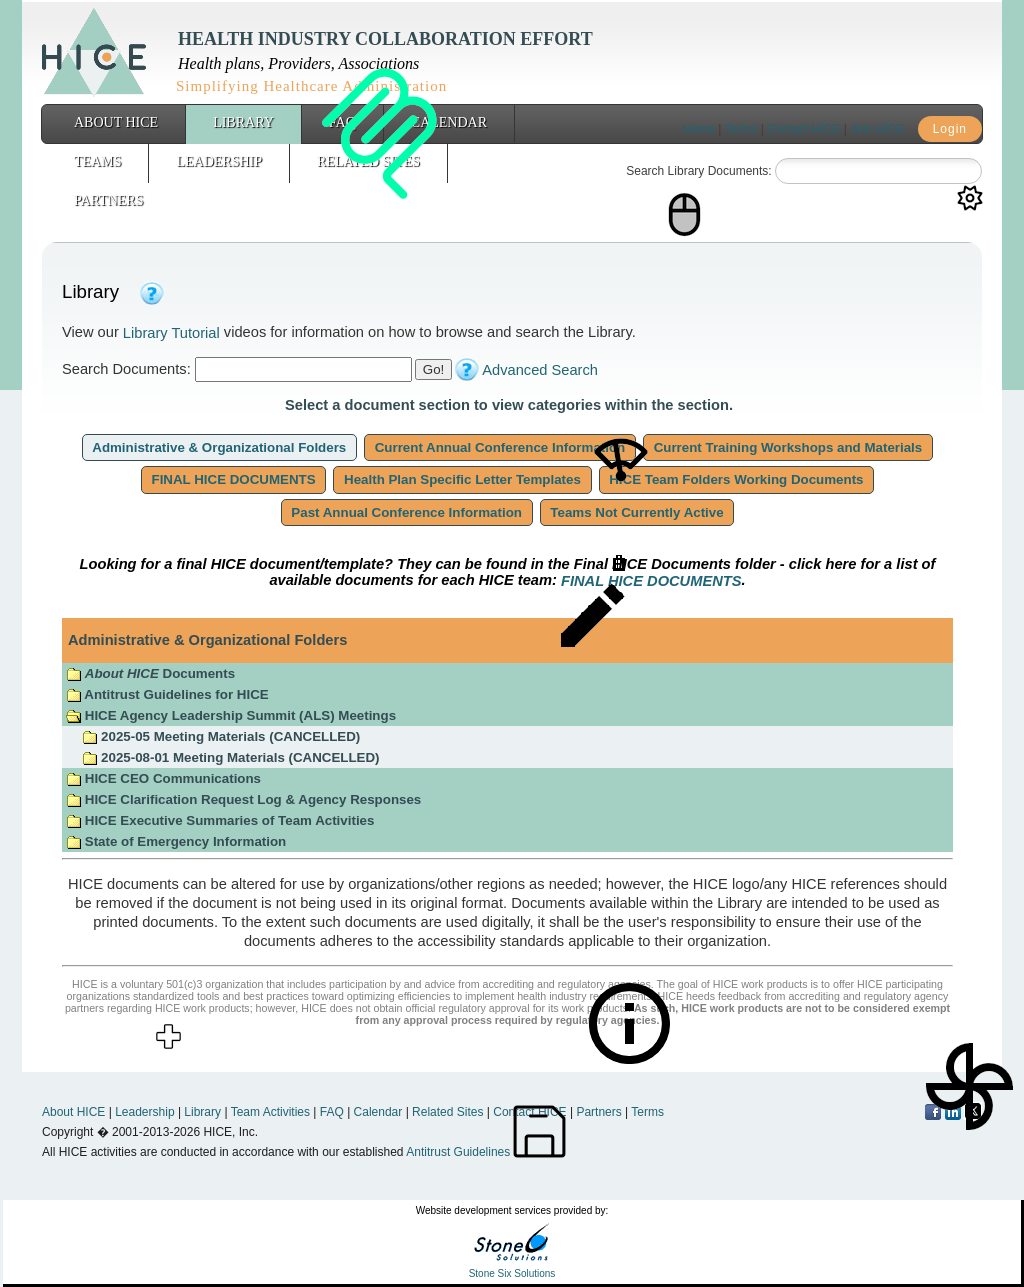  I want to click on toggle light mode or bright theme, so click(970, 198).